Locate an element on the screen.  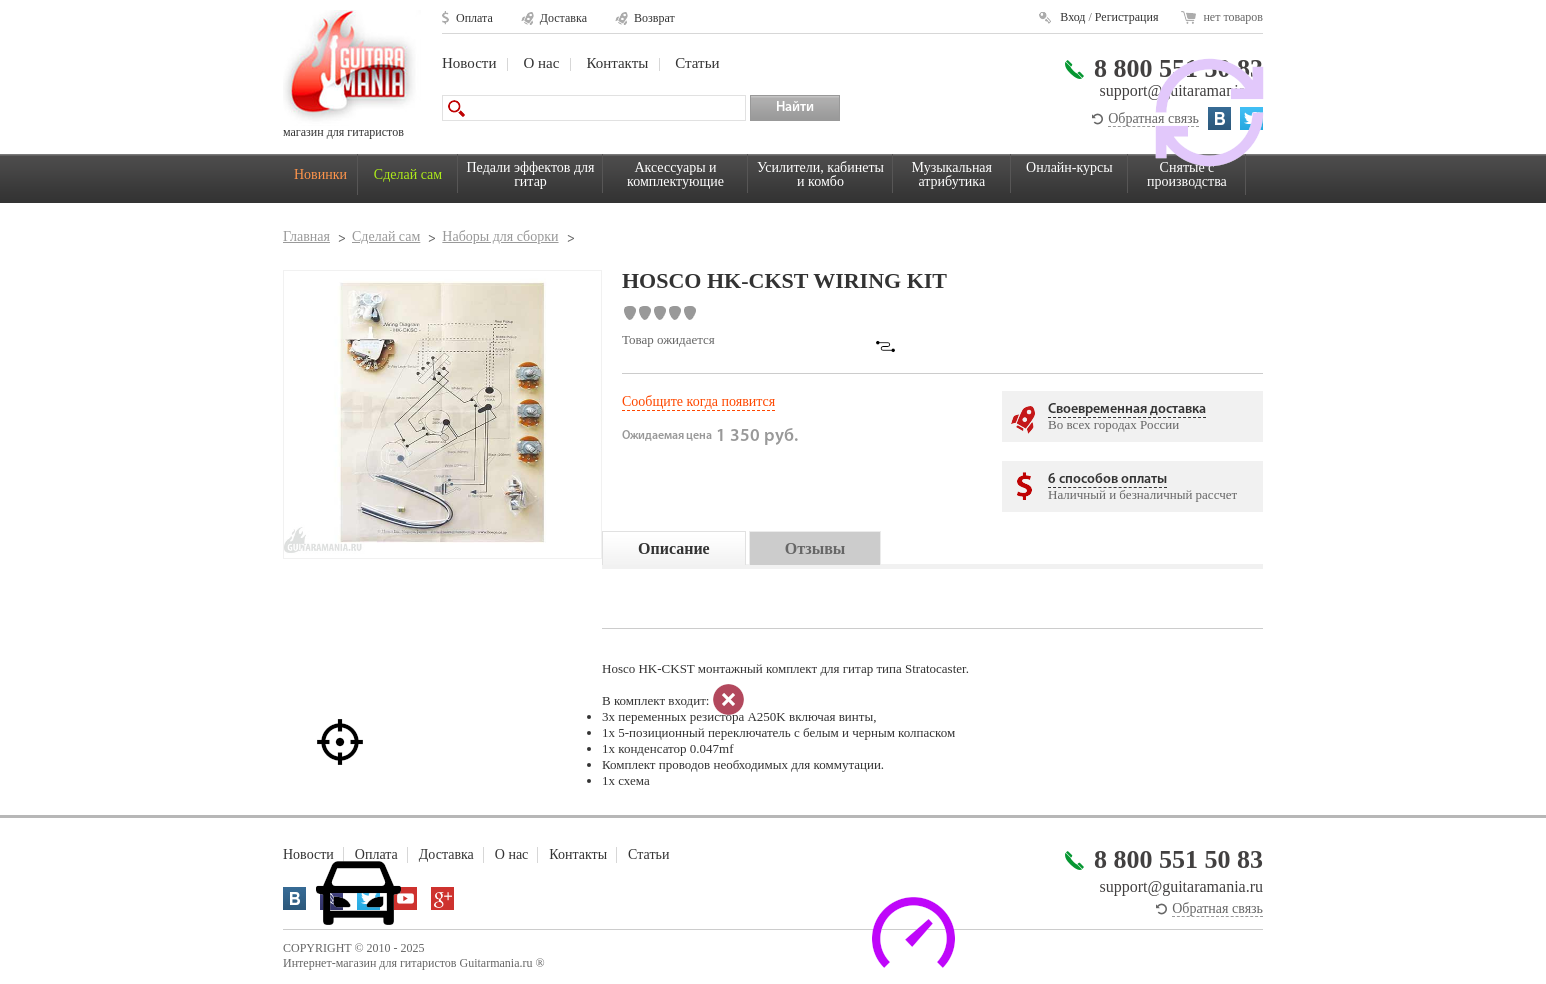
repeat or loop content continuously is located at coordinates (1209, 112).